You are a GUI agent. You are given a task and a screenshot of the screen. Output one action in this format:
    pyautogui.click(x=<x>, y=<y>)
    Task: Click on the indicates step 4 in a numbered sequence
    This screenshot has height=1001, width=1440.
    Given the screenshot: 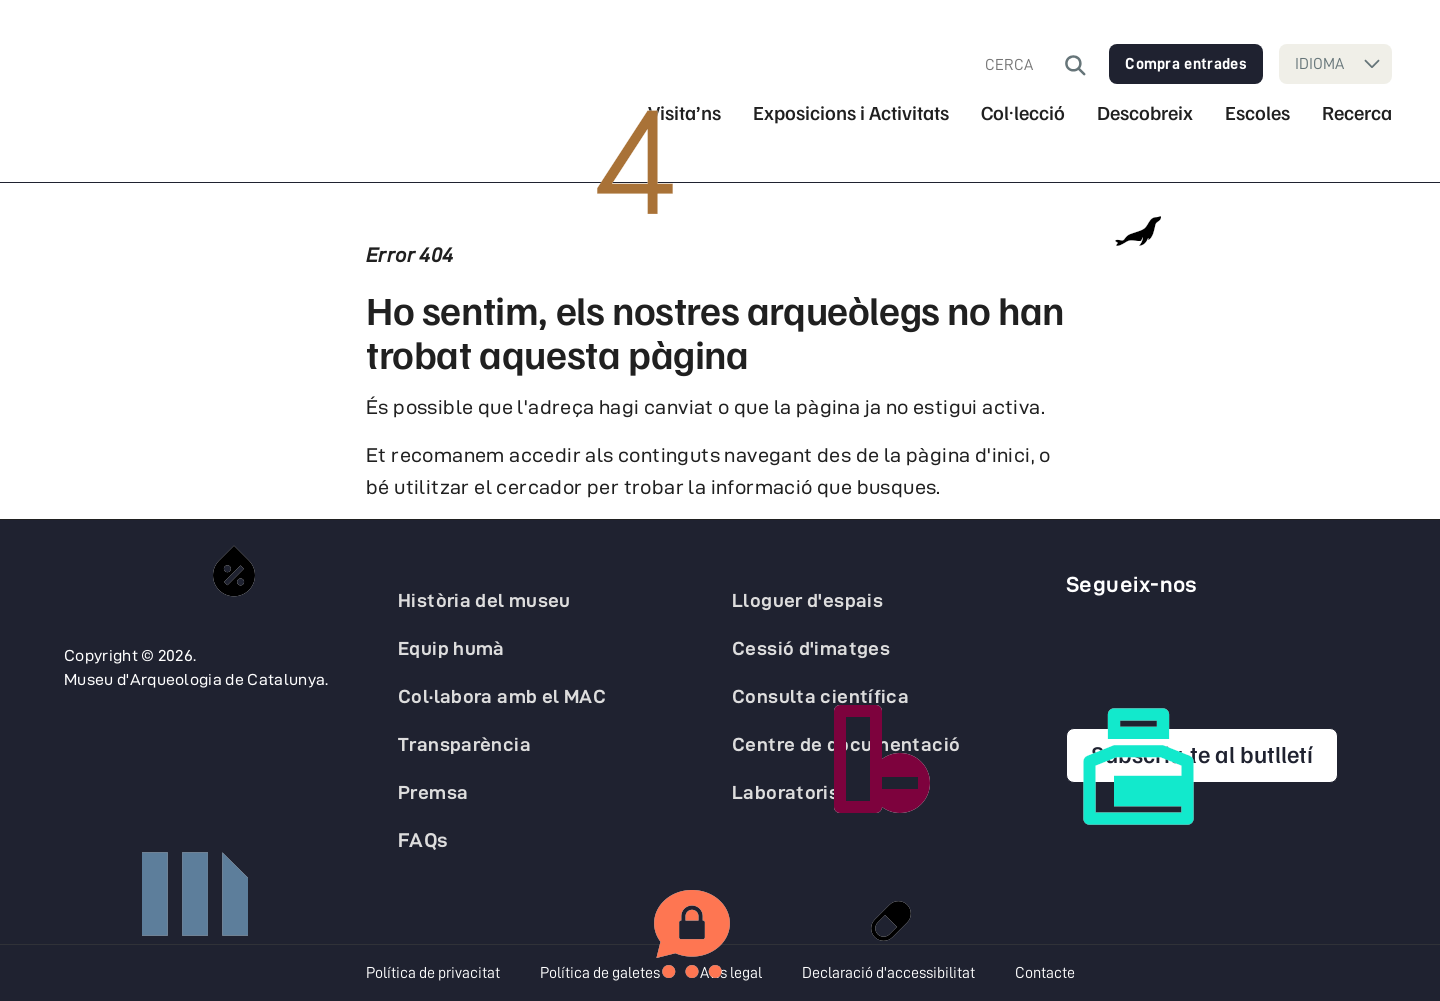 What is the action you would take?
    pyautogui.click(x=637, y=163)
    